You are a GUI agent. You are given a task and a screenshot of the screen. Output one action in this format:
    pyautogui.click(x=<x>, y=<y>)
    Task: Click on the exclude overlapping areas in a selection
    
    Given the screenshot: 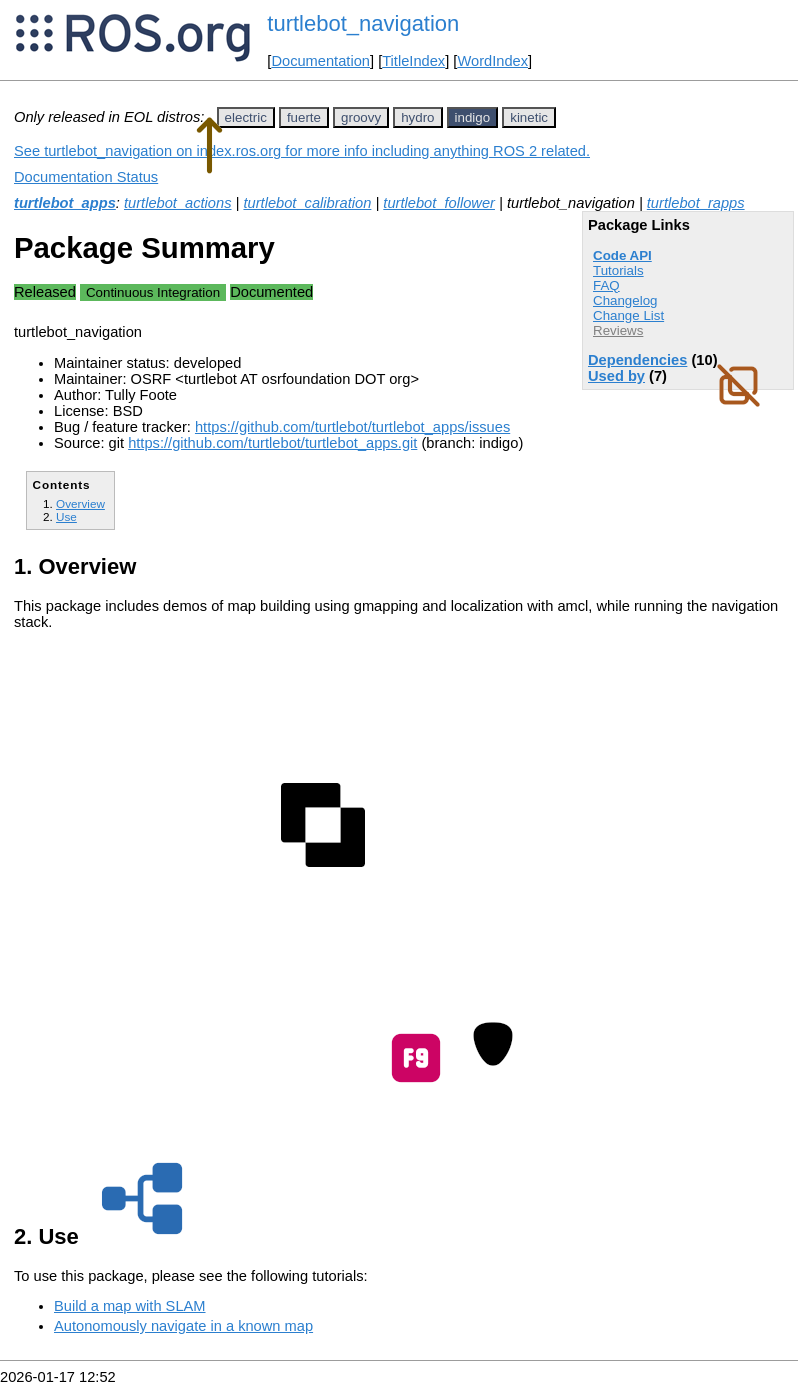 What is the action you would take?
    pyautogui.click(x=323, y=825)
    